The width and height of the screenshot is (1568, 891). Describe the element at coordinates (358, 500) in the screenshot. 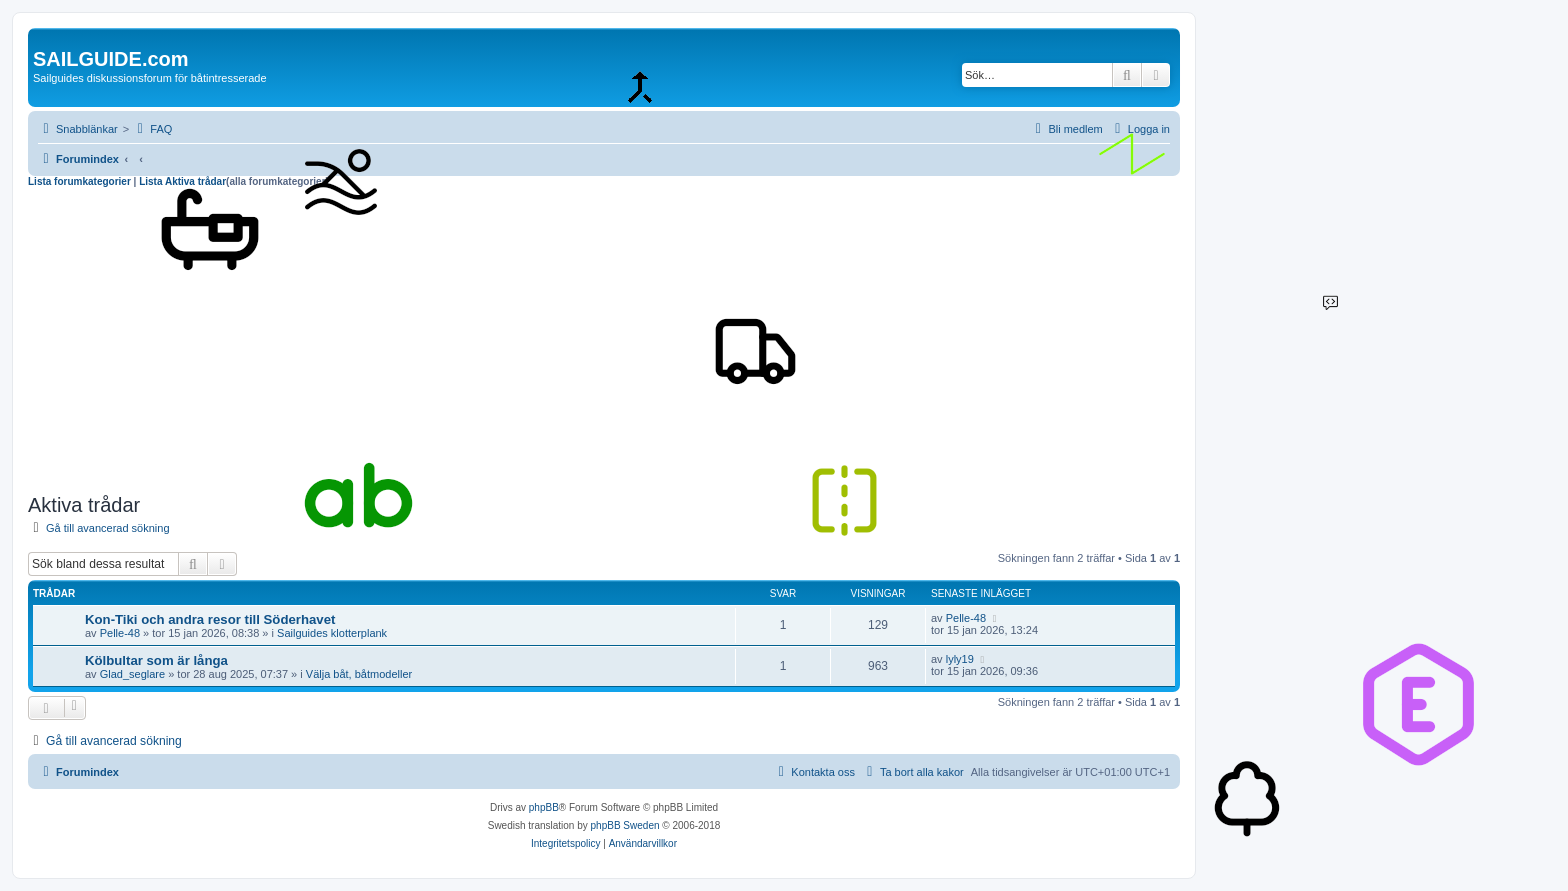

I see `convert text to lowercase` at that location.